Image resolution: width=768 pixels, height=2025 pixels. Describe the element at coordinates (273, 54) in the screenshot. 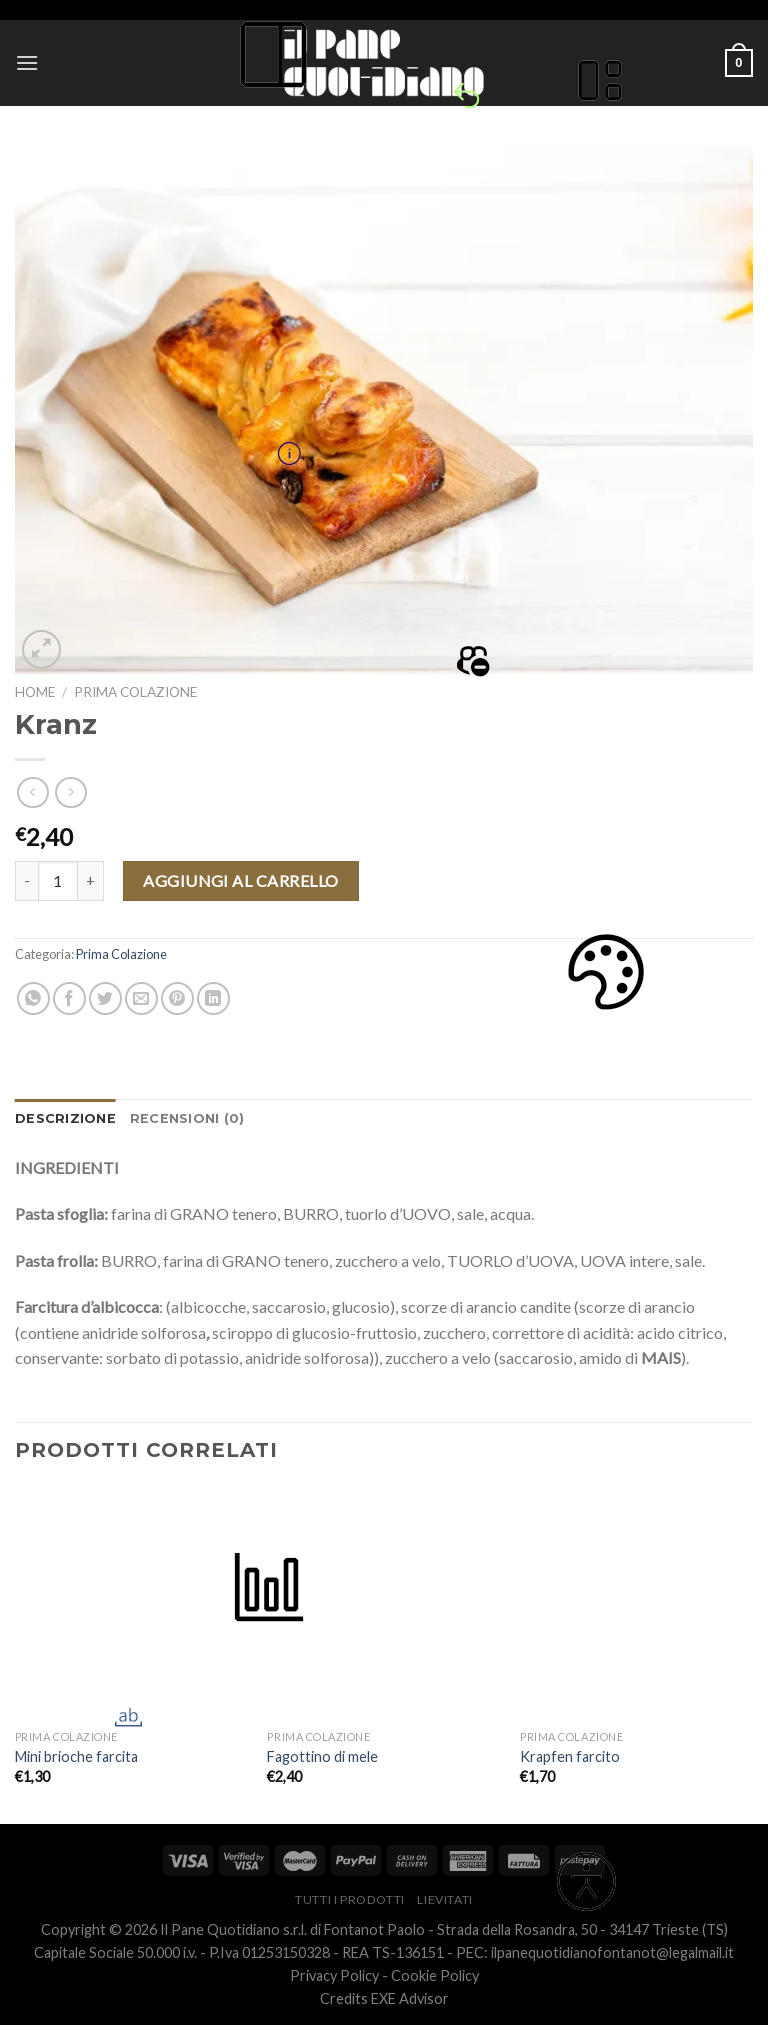

I see `hide the right sidebar panel` at that location.